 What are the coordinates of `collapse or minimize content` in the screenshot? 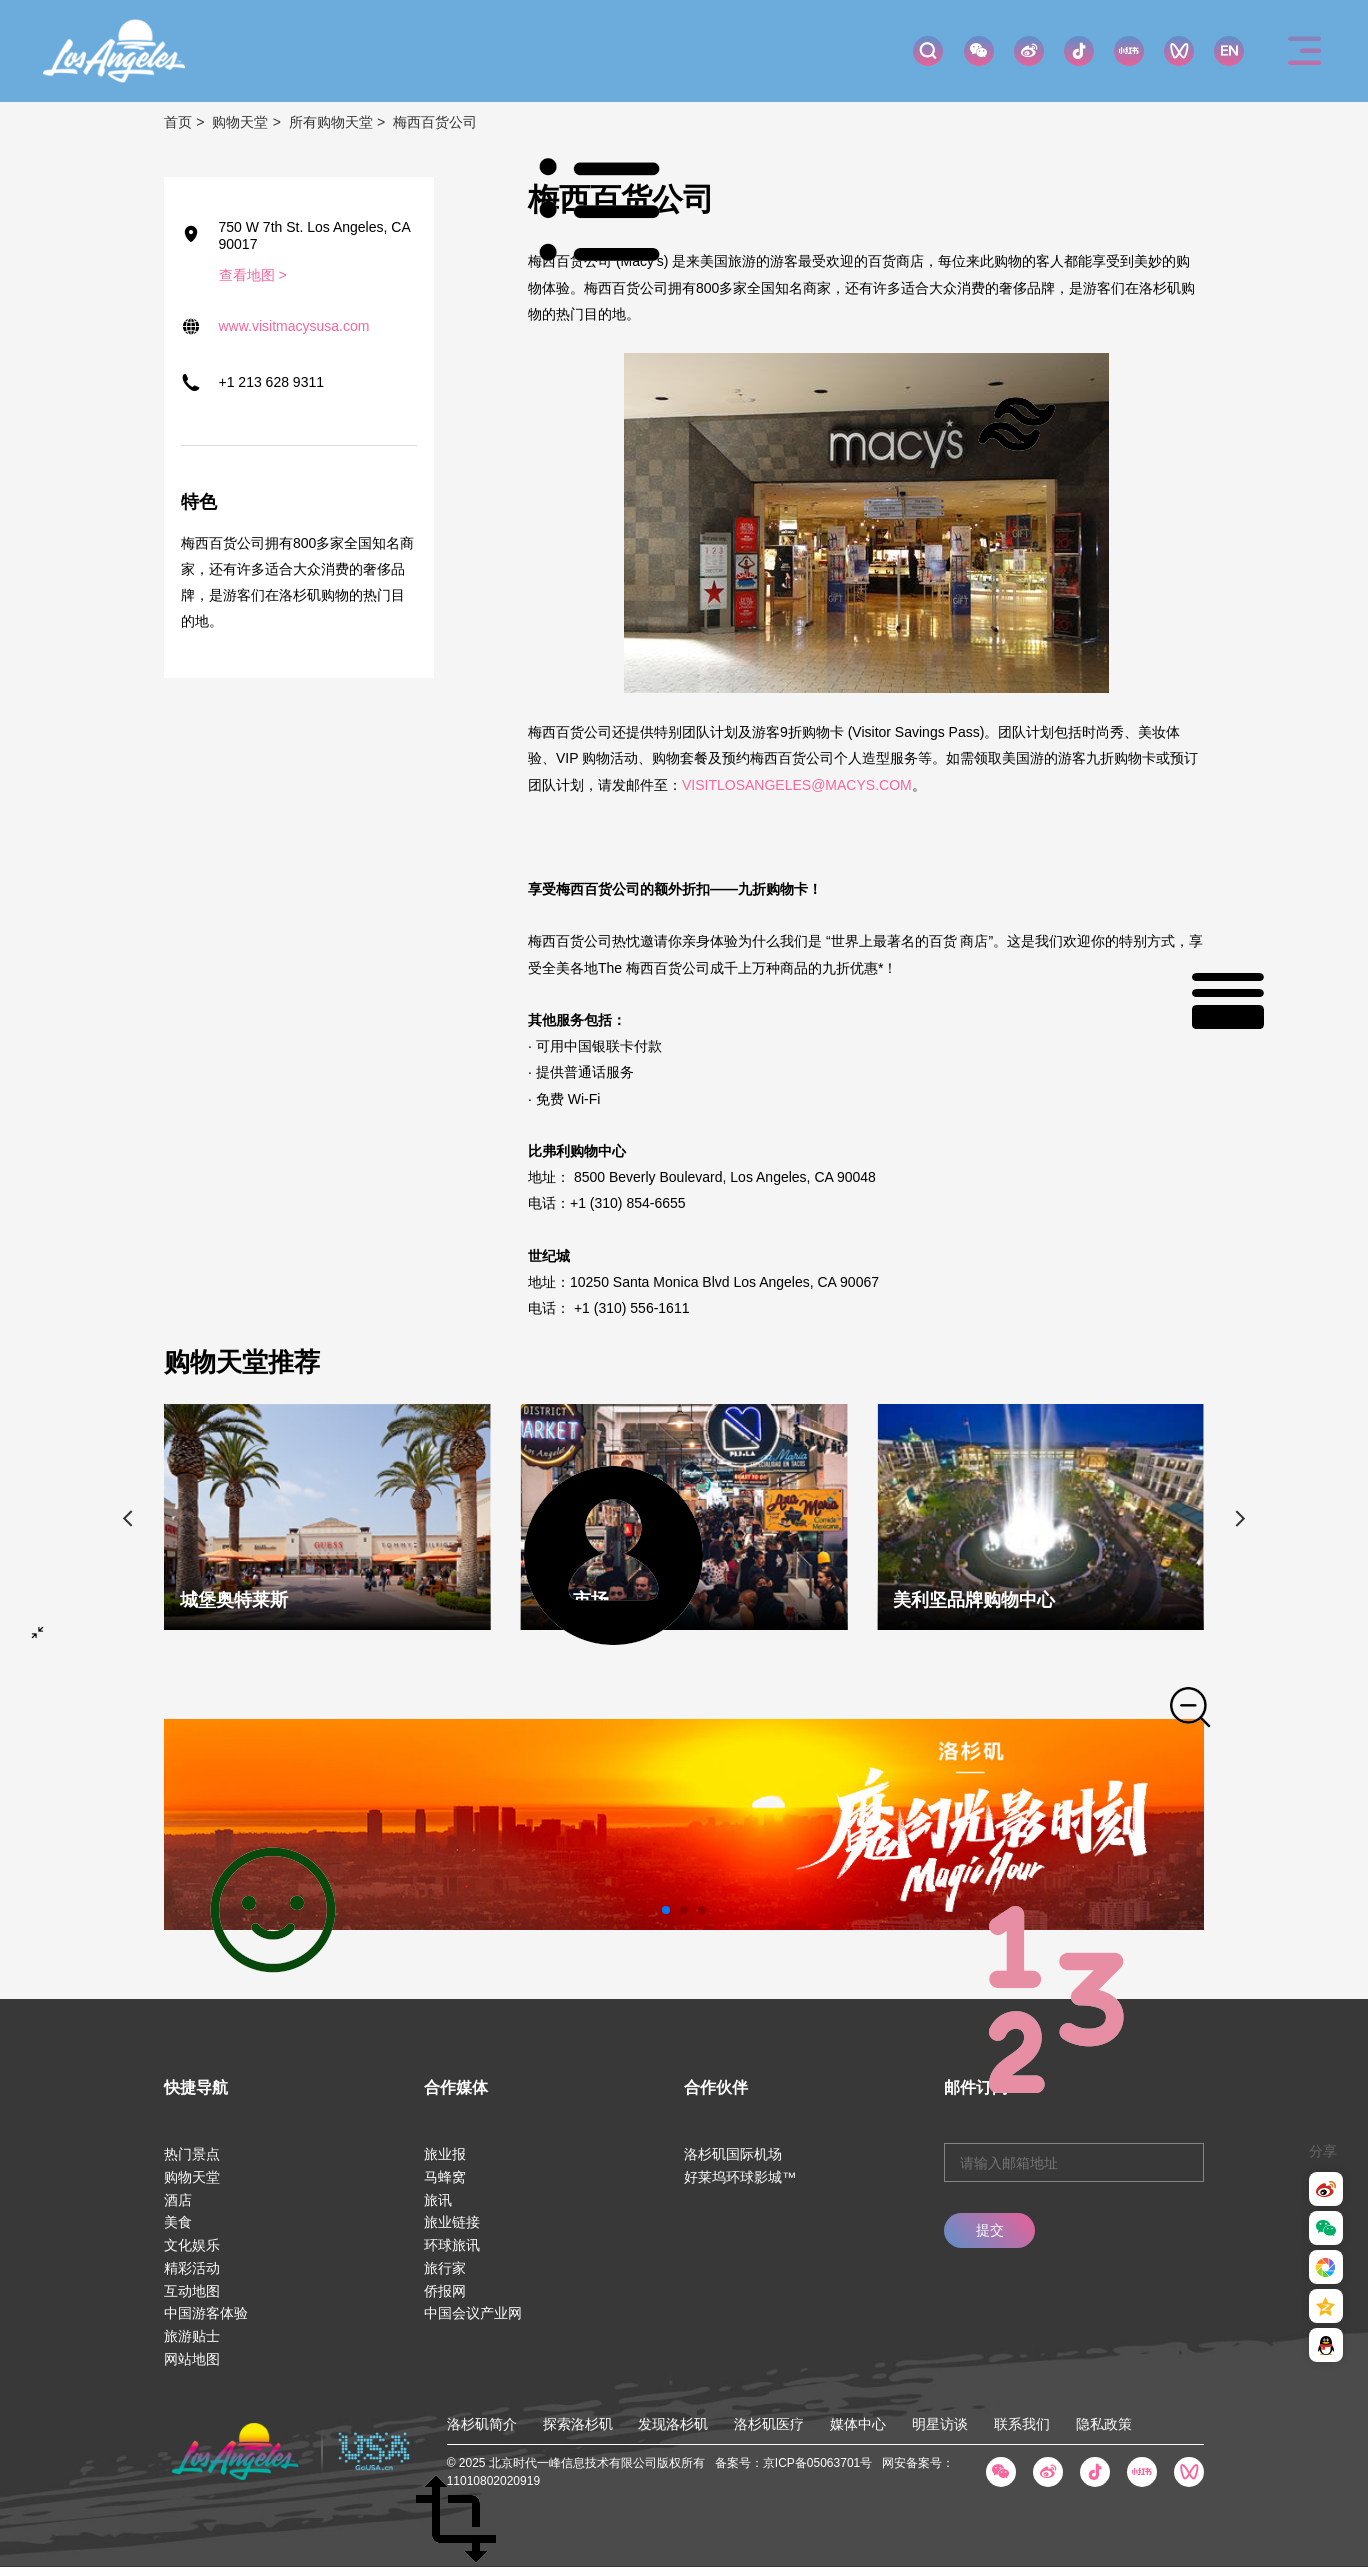 It's located at (37, 1632).